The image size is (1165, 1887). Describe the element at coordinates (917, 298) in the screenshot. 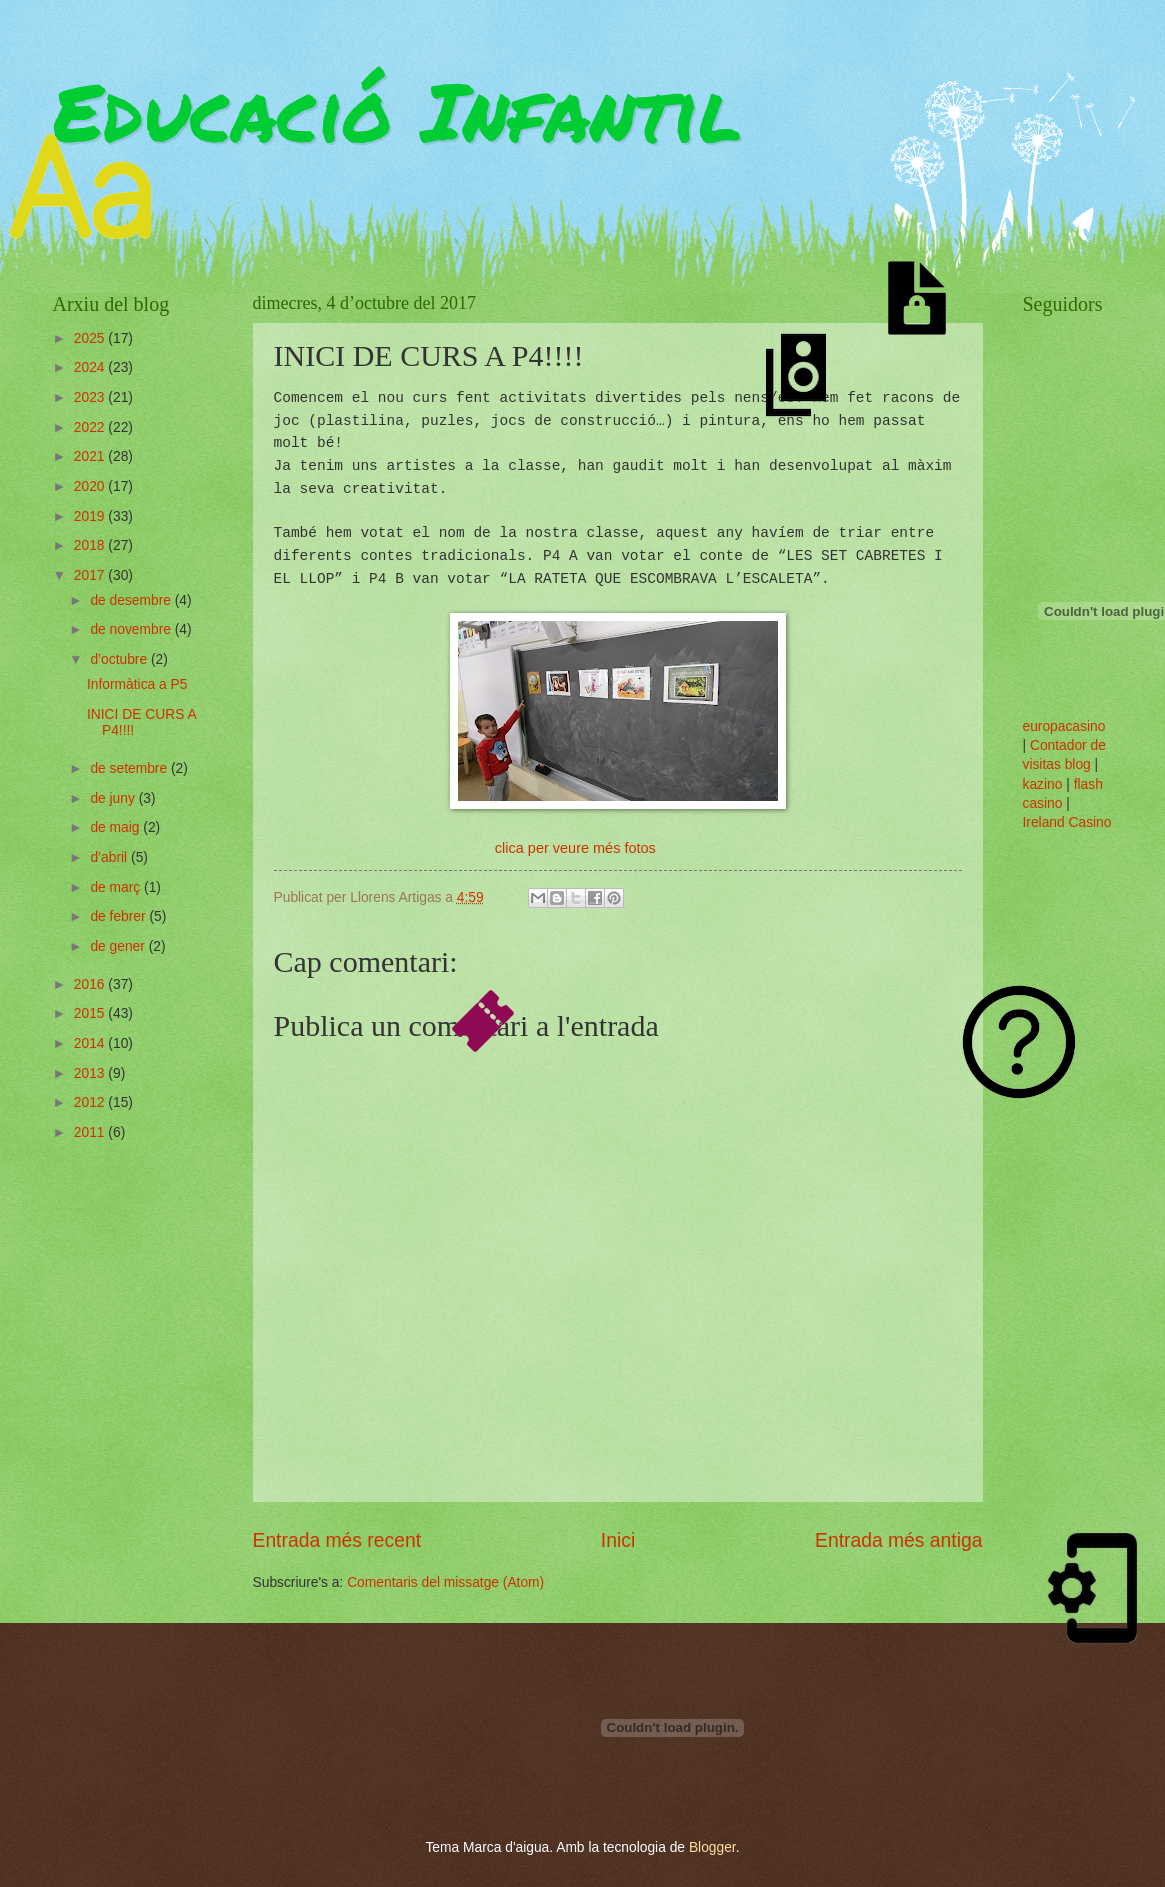

I see `view a protected or encrypted document` at that location.